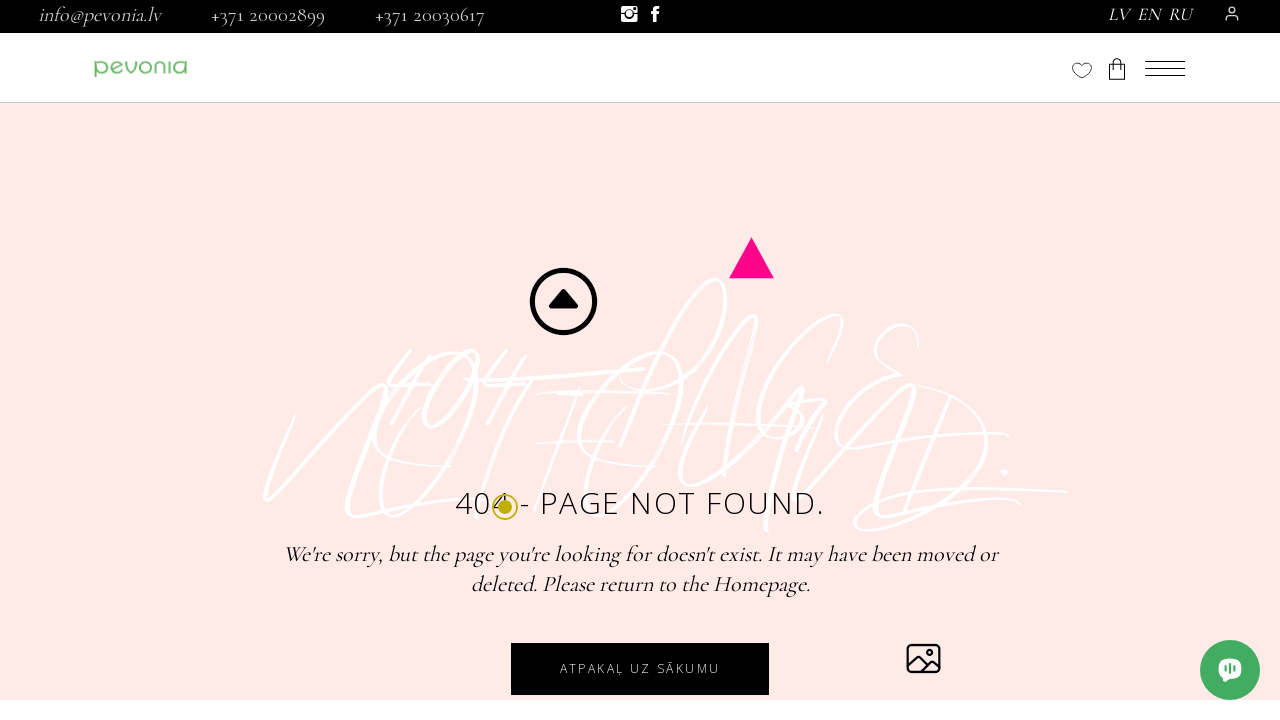  Describe the element at coordinates (751, 258) in the screenshot. I see `indicates a warning or alert status` at that location.